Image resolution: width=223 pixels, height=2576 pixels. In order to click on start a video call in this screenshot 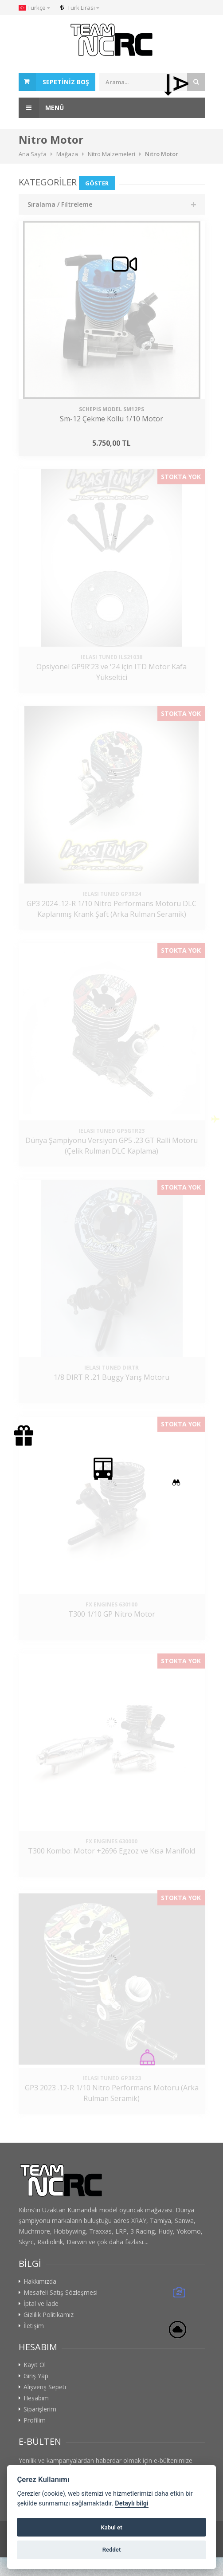, I will do `click(124, 264)`.